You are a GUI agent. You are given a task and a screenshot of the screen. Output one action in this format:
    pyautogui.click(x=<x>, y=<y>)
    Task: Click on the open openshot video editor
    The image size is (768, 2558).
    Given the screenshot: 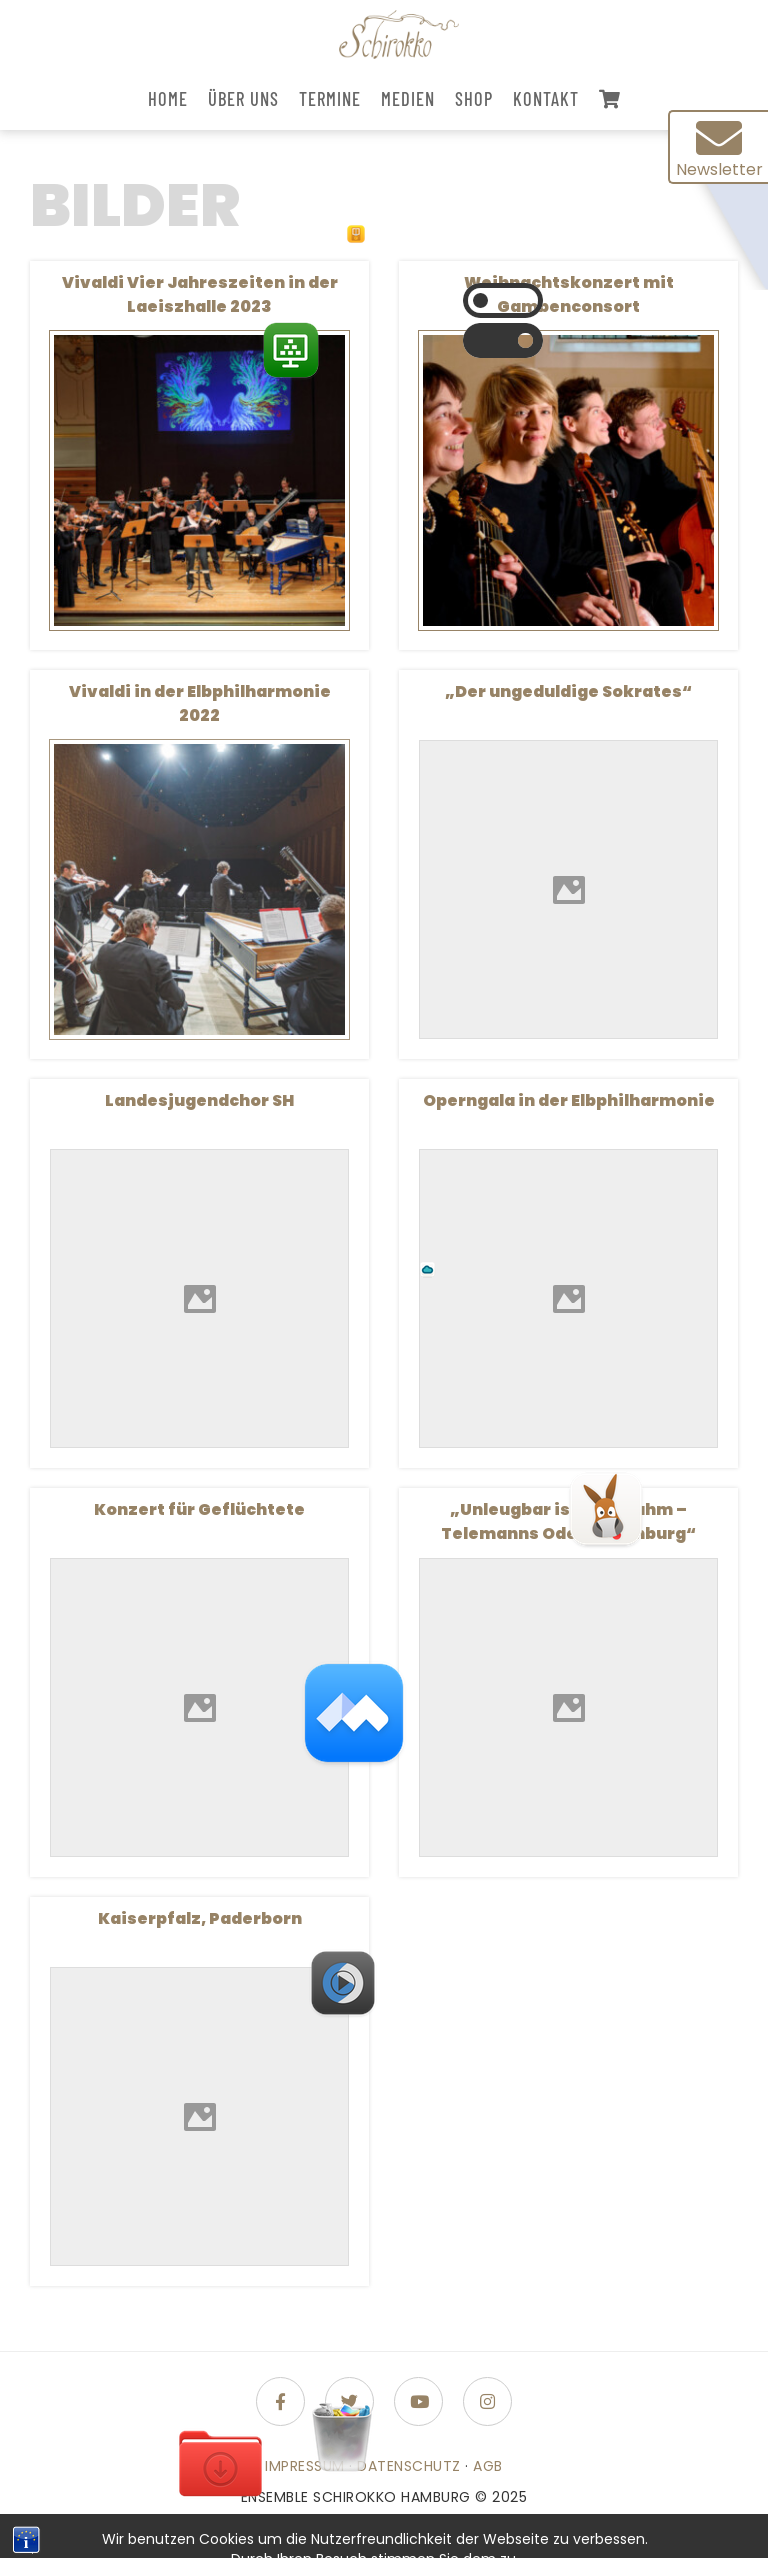 What is the action you would take?
    pyautogui.click(x=343, y=1983)
    